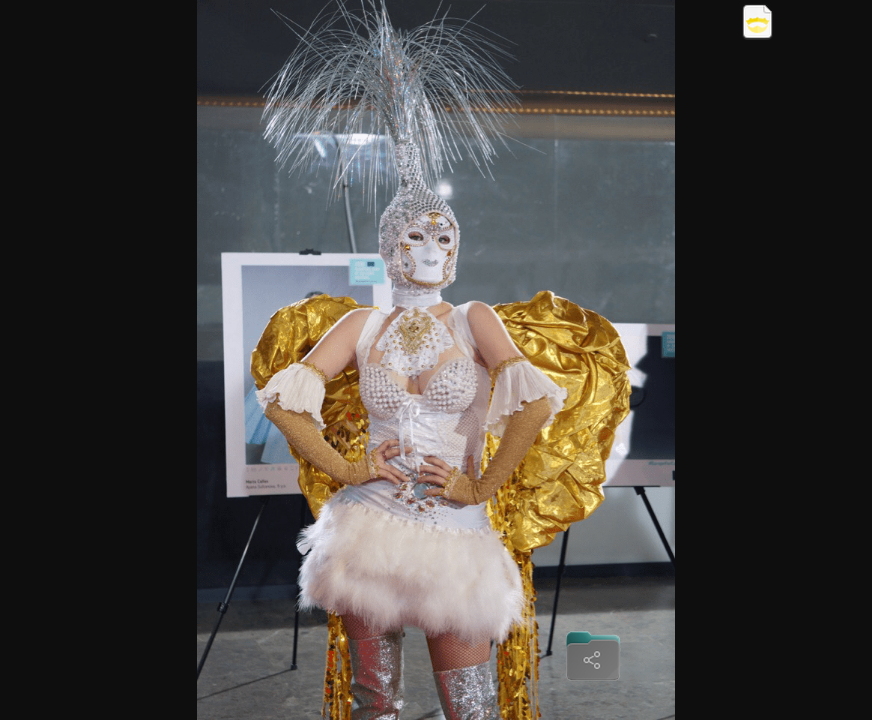 The width and height of the screenshot is (872, 720). What do you see at coordinates (593, 656) in the screenshot?
I see `open your public shared folder` at bounding box center [593, 656].